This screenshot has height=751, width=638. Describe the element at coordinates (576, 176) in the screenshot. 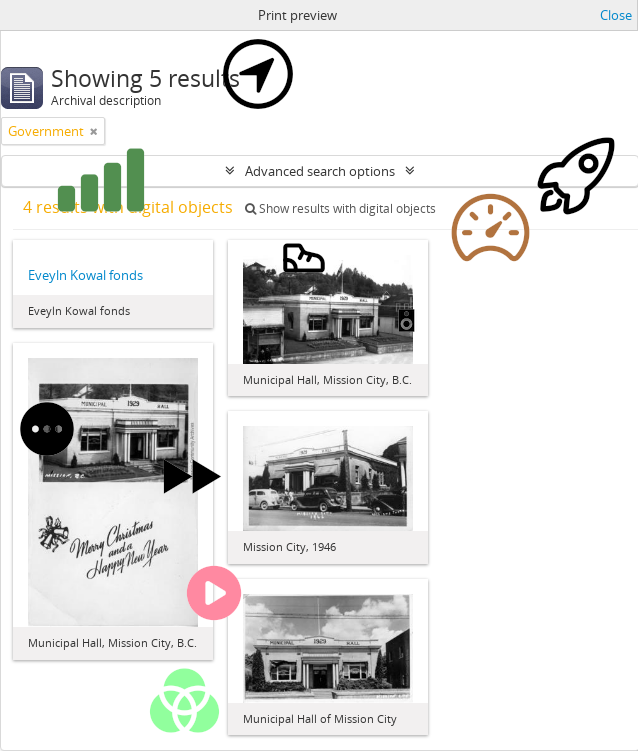

I see `launch or deploy an application` at that location.